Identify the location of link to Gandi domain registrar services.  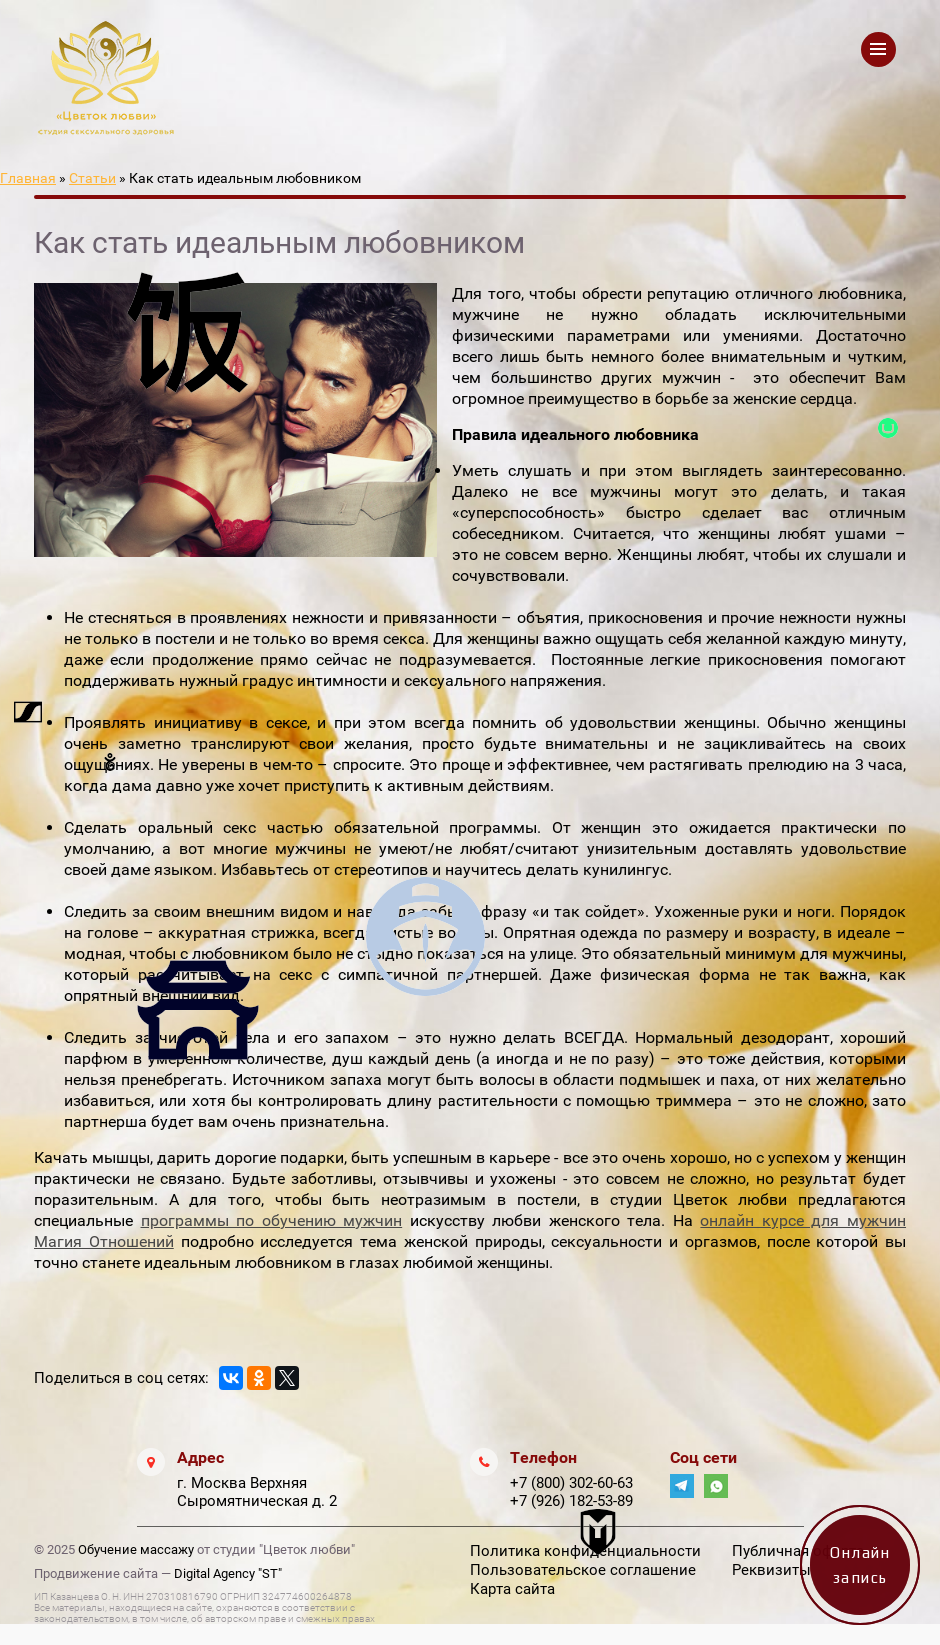
(110, 762).